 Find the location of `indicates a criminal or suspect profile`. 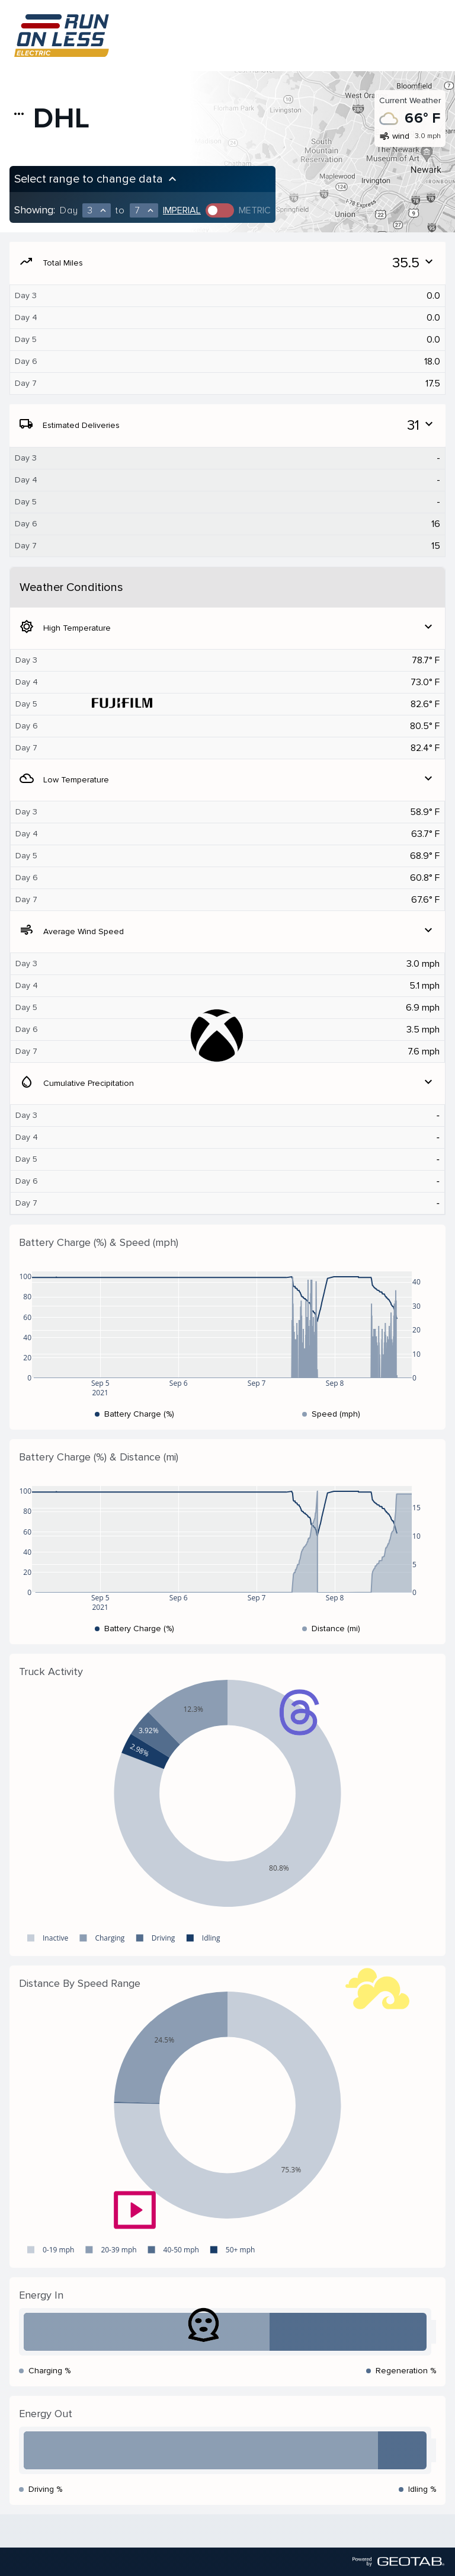

indicates a criminal or suspect profile is located at coordinates (203, 2325).